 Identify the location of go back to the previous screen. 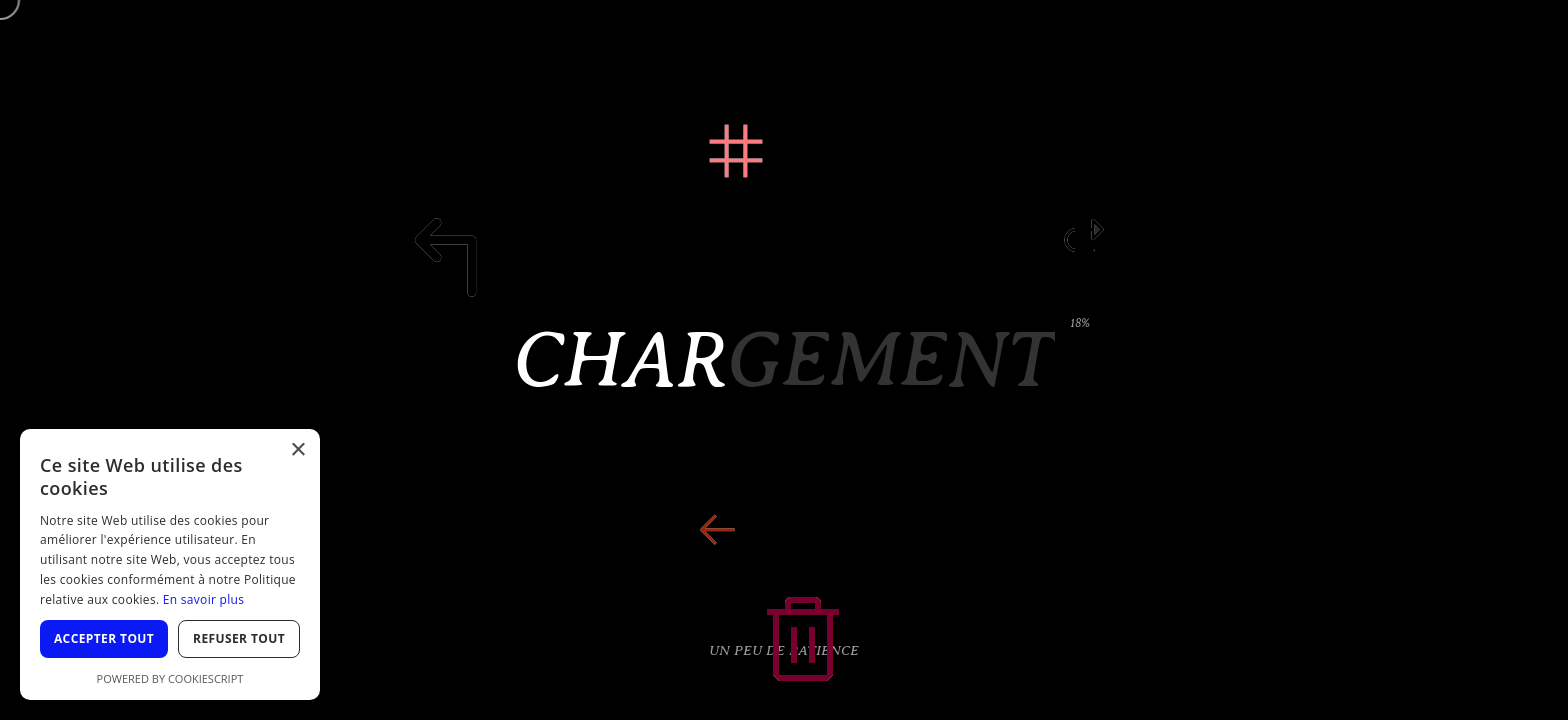
(717, 528).